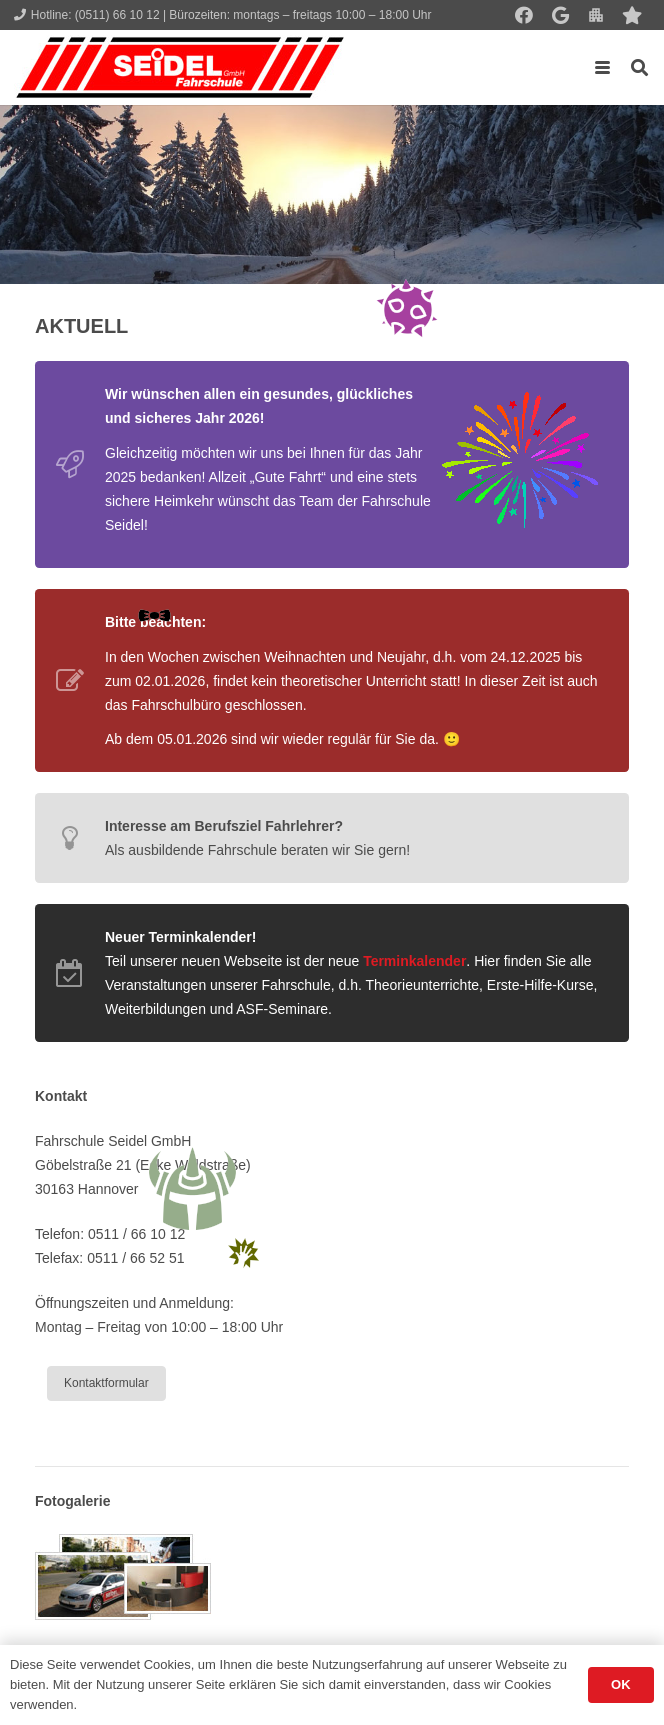 Image resolution: width=664 pixels, height=1725 pixels. I want to click on equip helmet or headgear, so click(192, 1188).